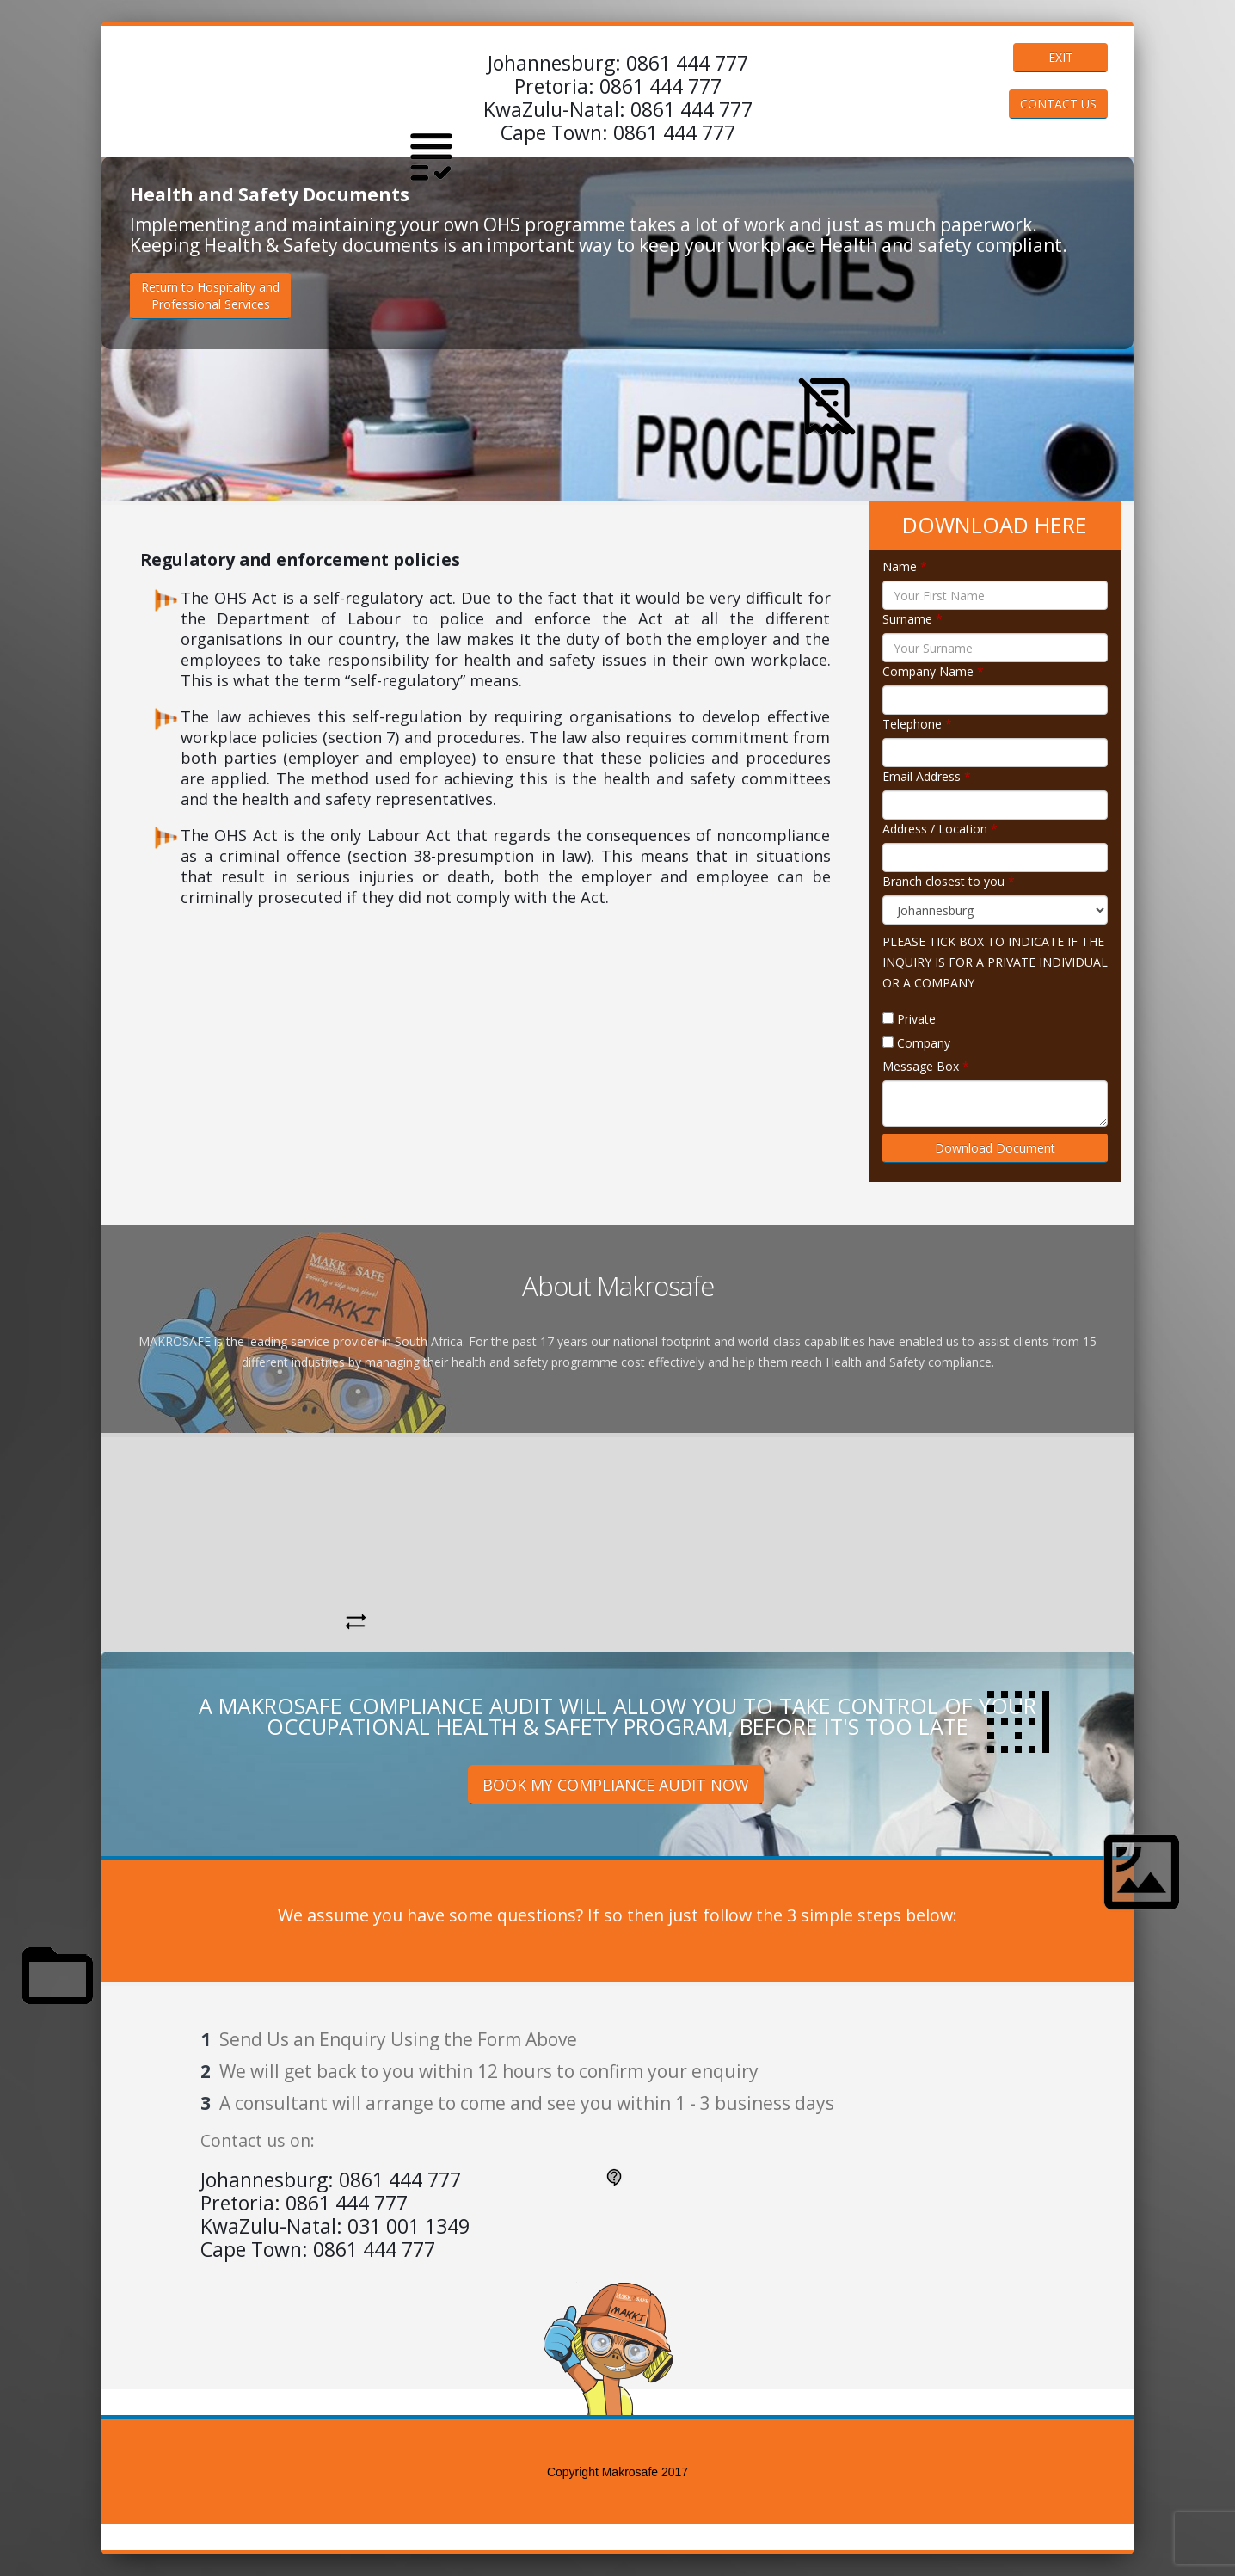  What do you see at coordinates (614, 2177) in the screenshot?
I see `contact customer support` at bounding box center [614, 2177].